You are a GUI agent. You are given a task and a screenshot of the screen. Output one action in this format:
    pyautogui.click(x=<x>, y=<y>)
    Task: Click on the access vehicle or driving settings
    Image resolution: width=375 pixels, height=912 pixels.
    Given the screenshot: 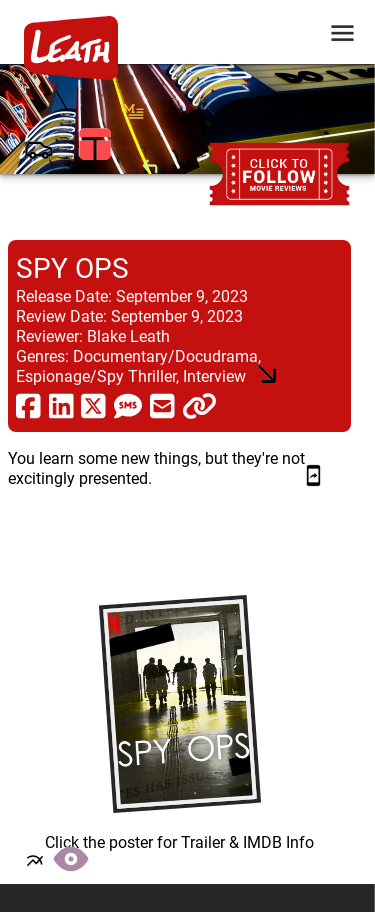 What is the action you would take?
    pyautogui.click(x=39, y=149)
    